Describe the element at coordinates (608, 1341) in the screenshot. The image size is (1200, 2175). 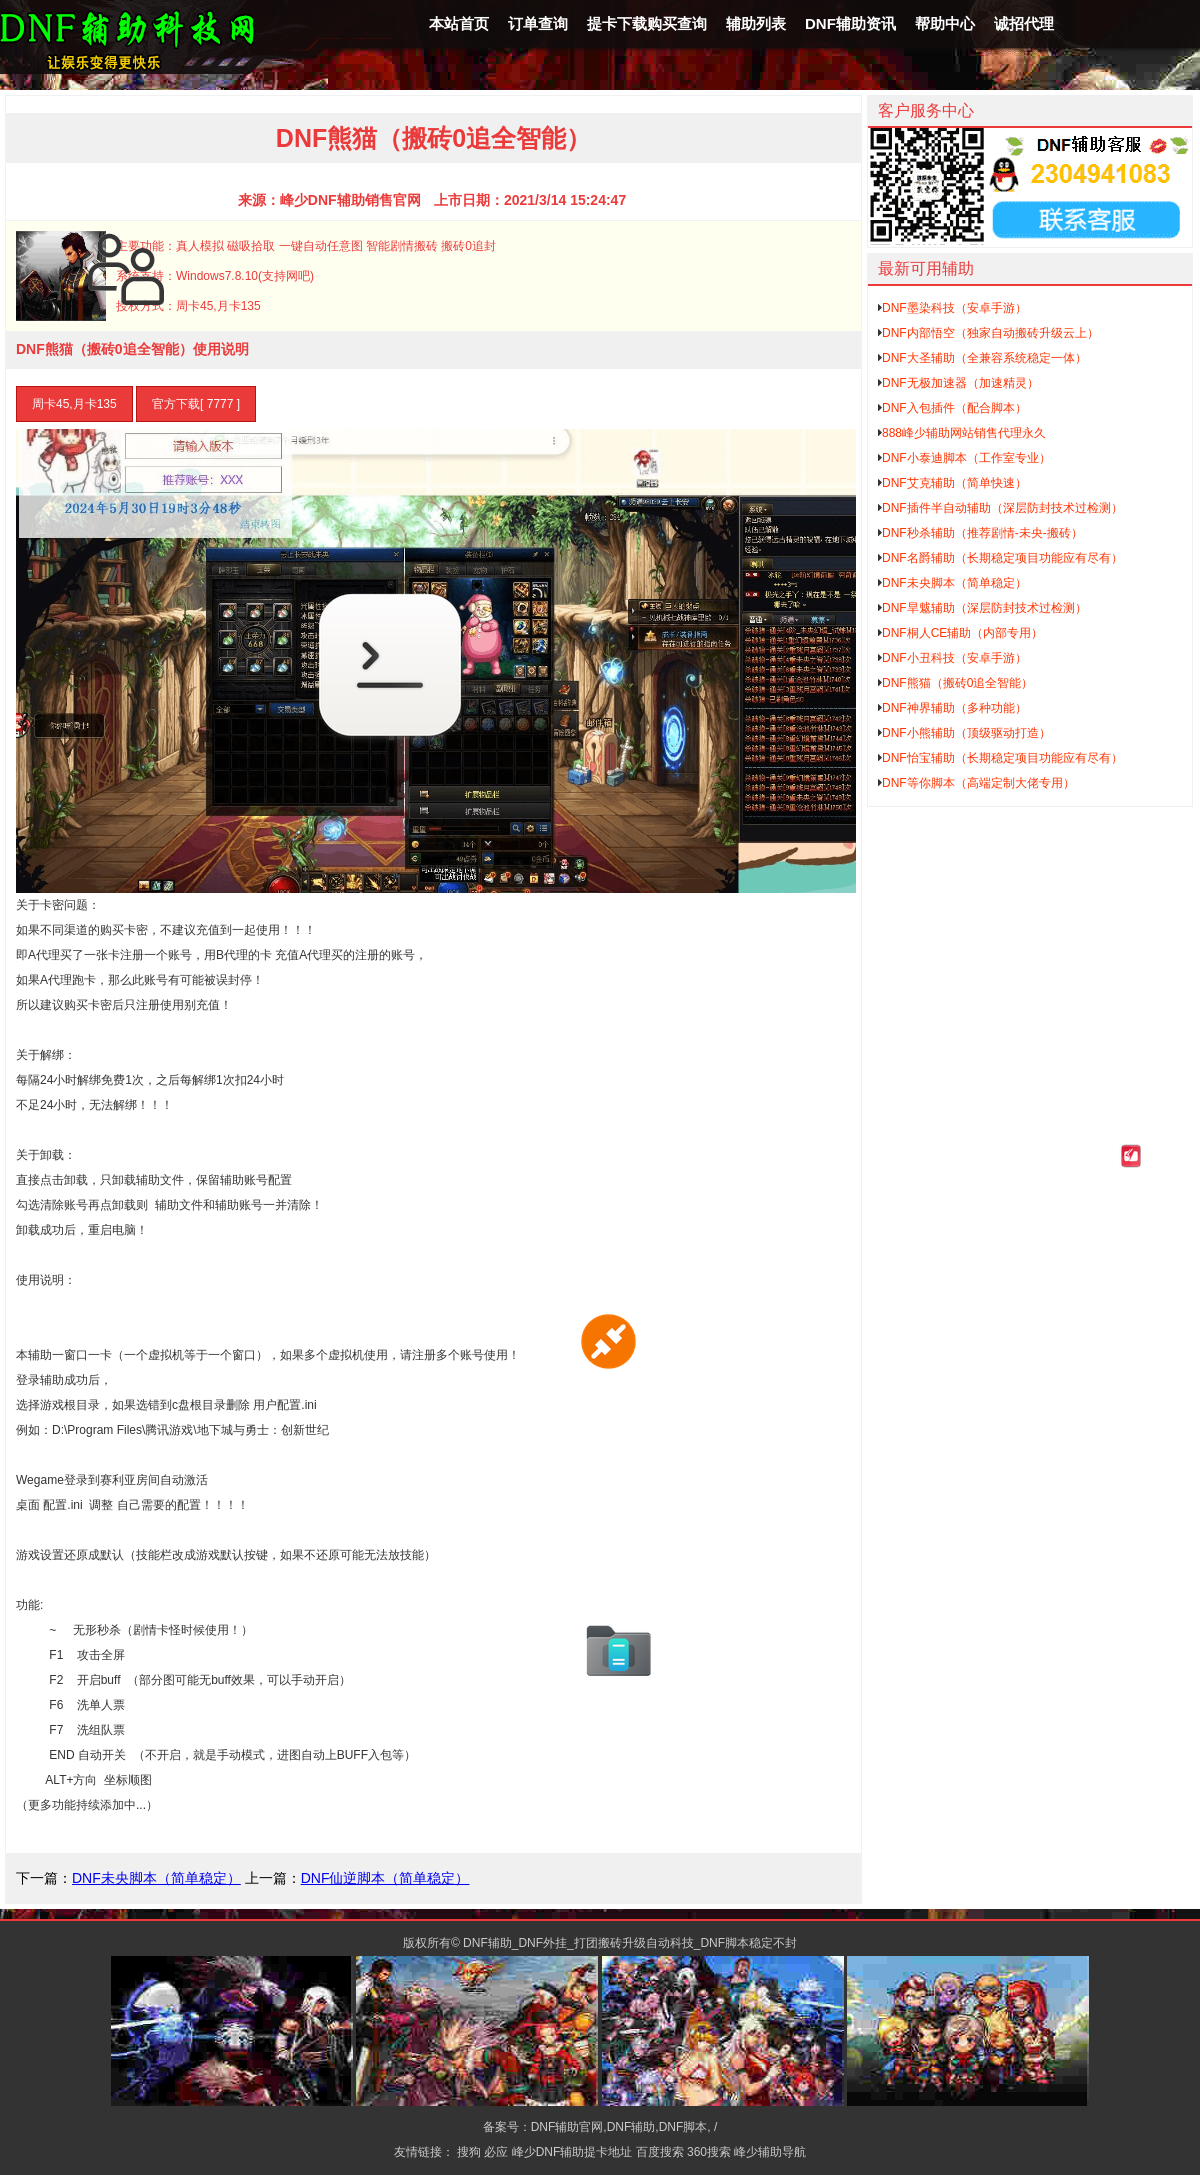
I see `indicates a disconnected or unmounted drive` at that location.